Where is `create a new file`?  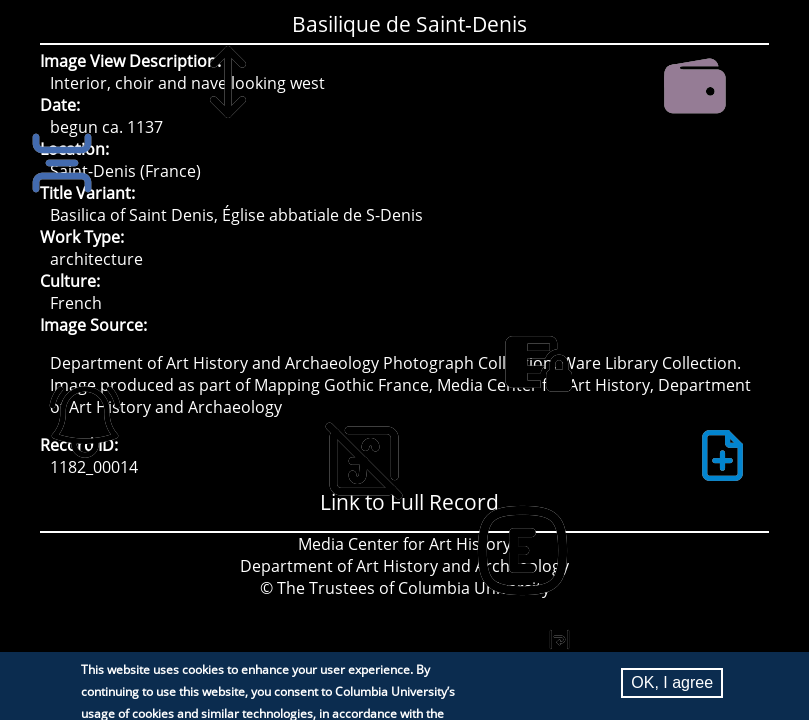
create a new file is located at coordinates (722, 455).